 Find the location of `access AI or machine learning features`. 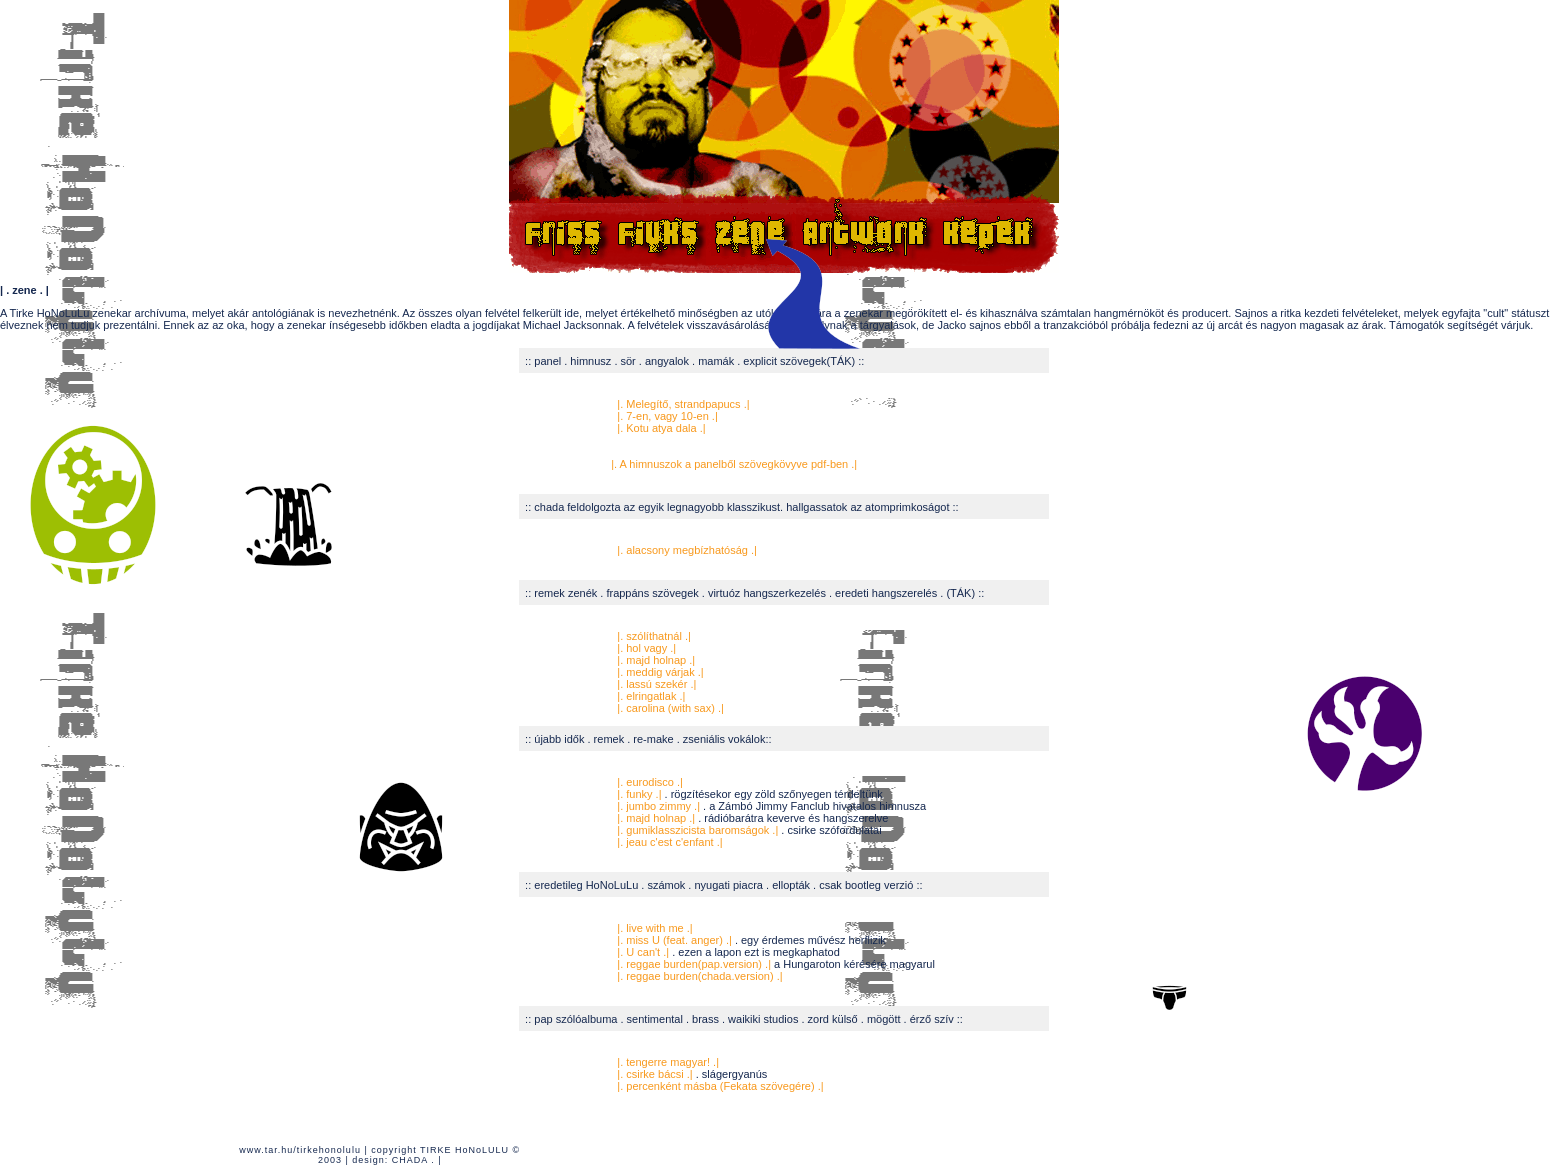

access AI or machine learning features is located at coordinates (93, 505).